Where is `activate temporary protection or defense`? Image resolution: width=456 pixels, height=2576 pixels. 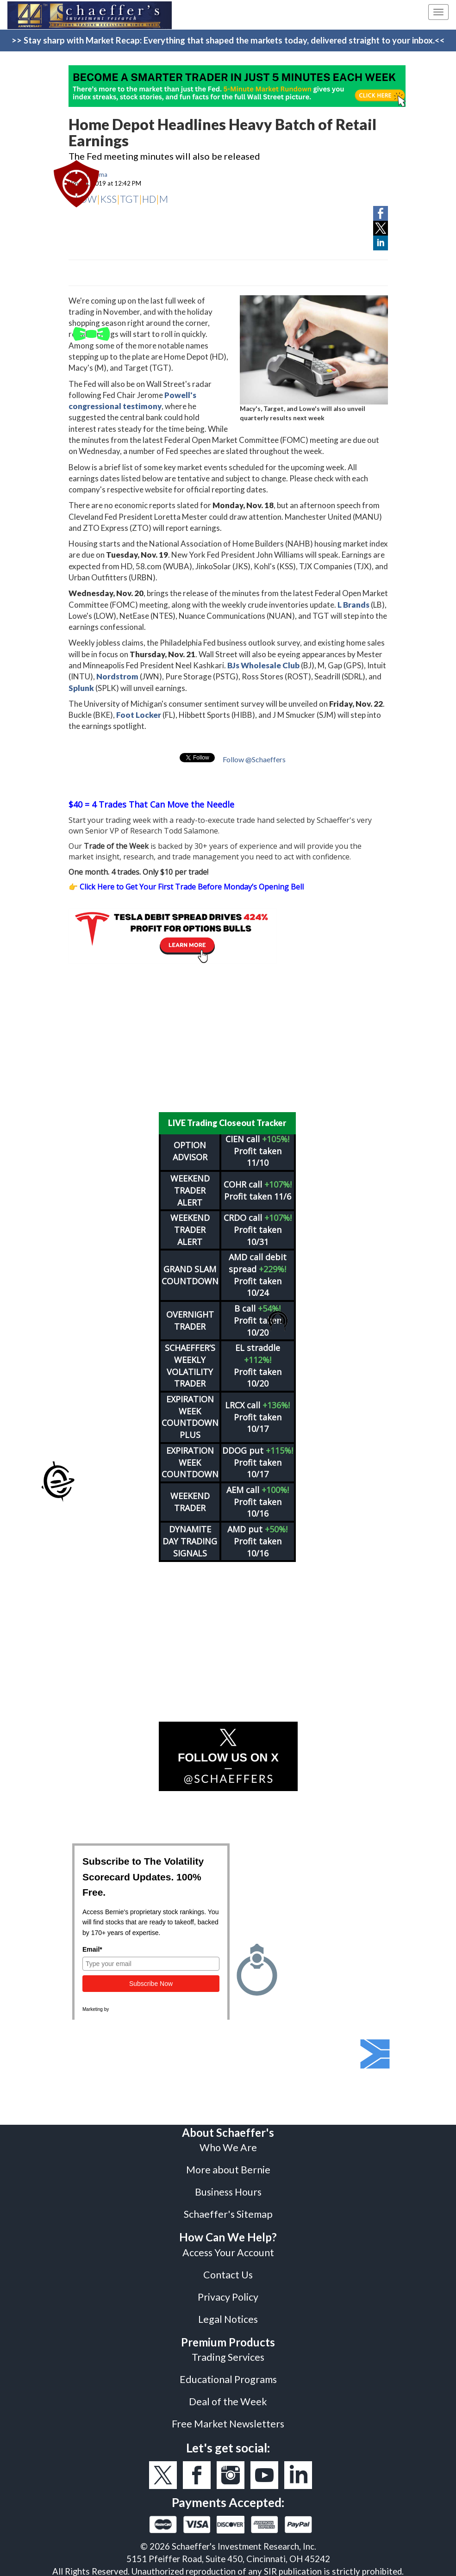 activate temporary protection or defense is located at coordinates (76, 184).